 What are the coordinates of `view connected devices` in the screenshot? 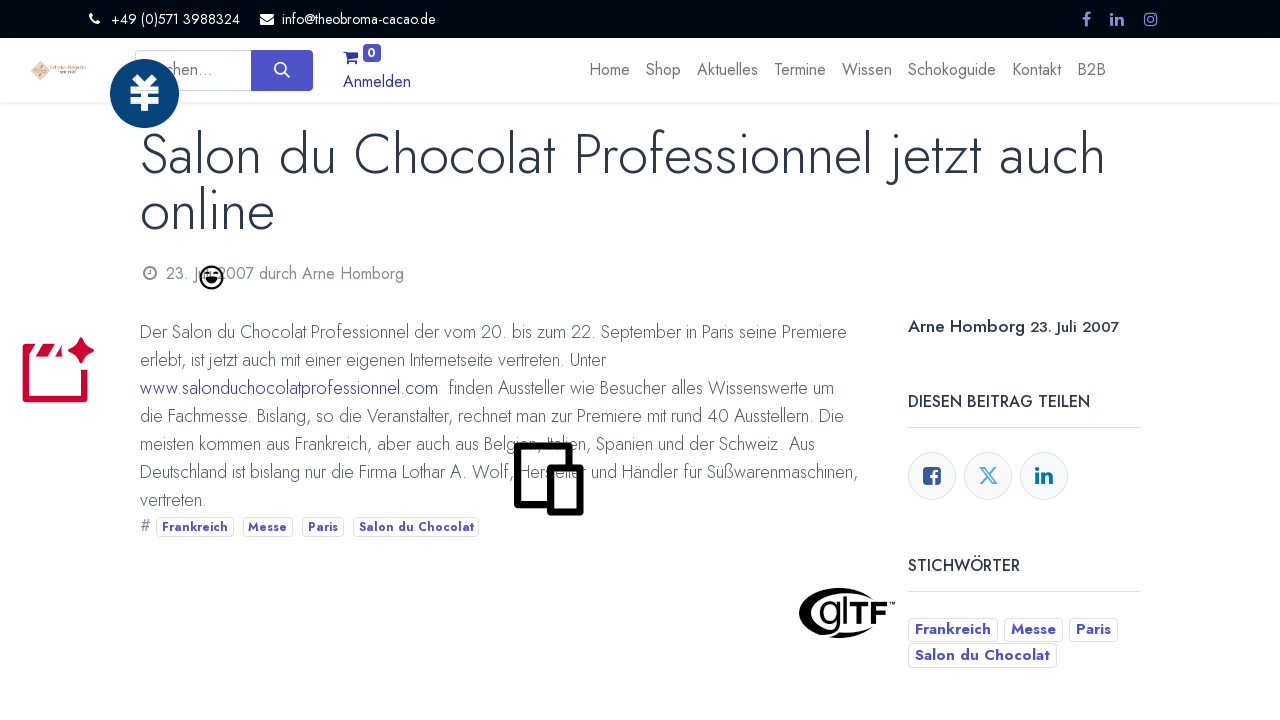 It's located at (547, 479).